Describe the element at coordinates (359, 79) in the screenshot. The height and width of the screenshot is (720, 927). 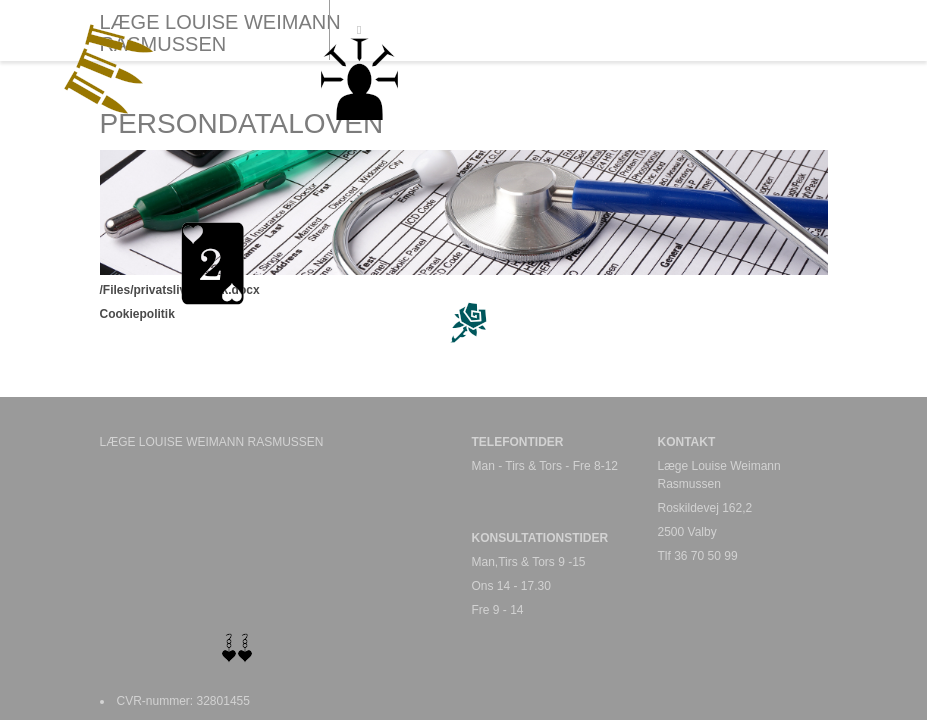
I see `indicates a headache or migraine condition` at that location.